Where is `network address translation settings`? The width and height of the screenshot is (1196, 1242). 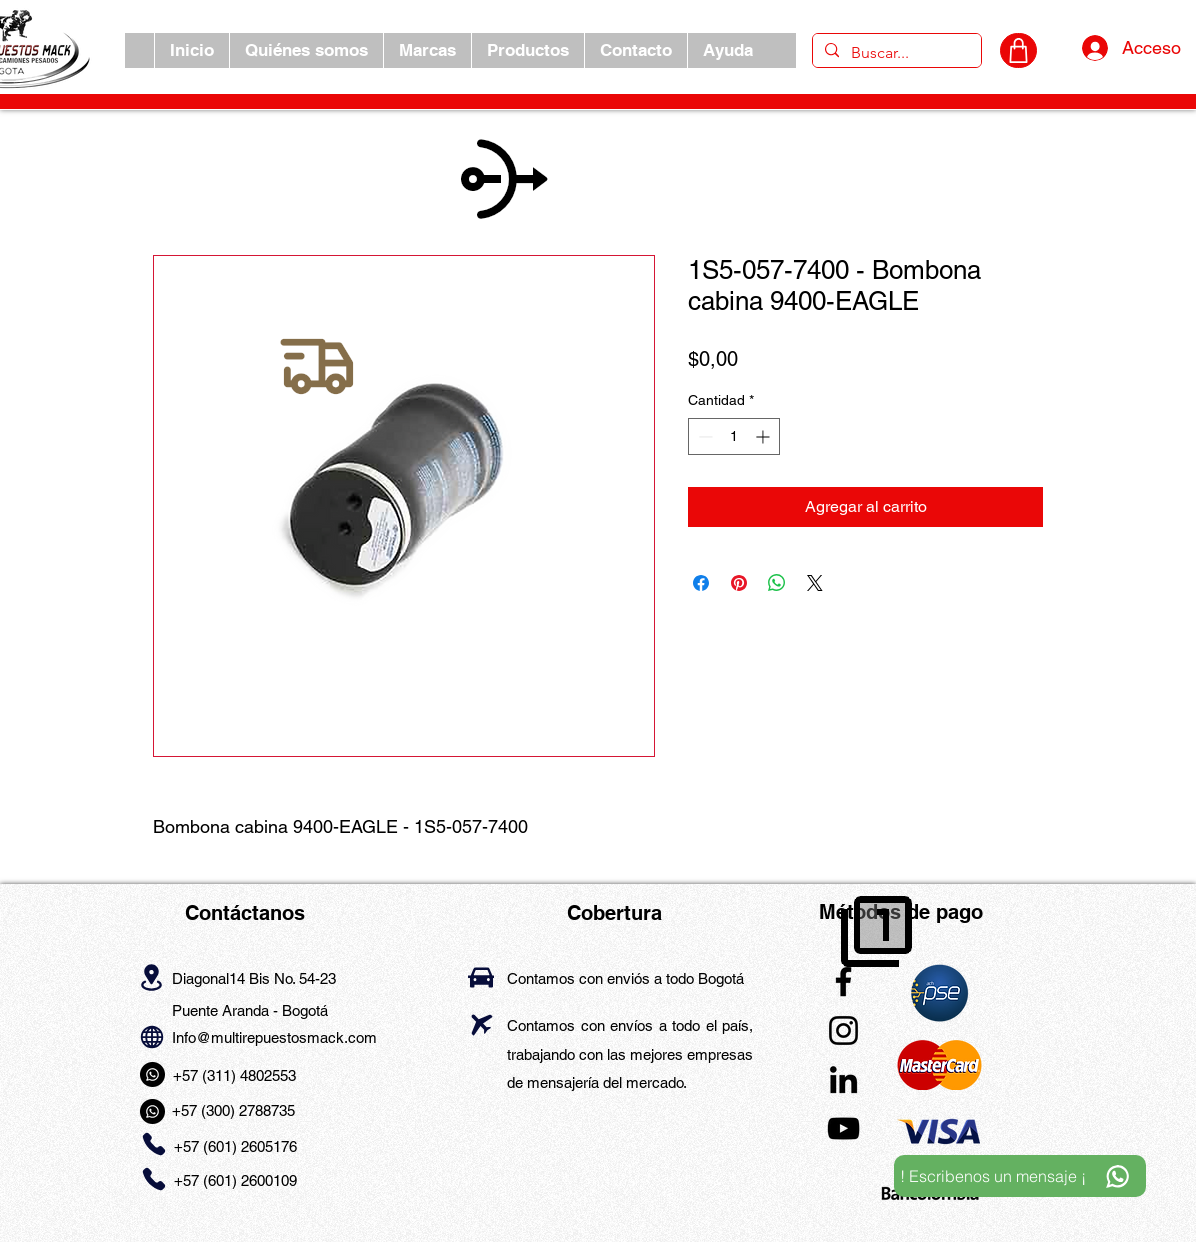 network address translation settings is located at coordinates (505, 179).